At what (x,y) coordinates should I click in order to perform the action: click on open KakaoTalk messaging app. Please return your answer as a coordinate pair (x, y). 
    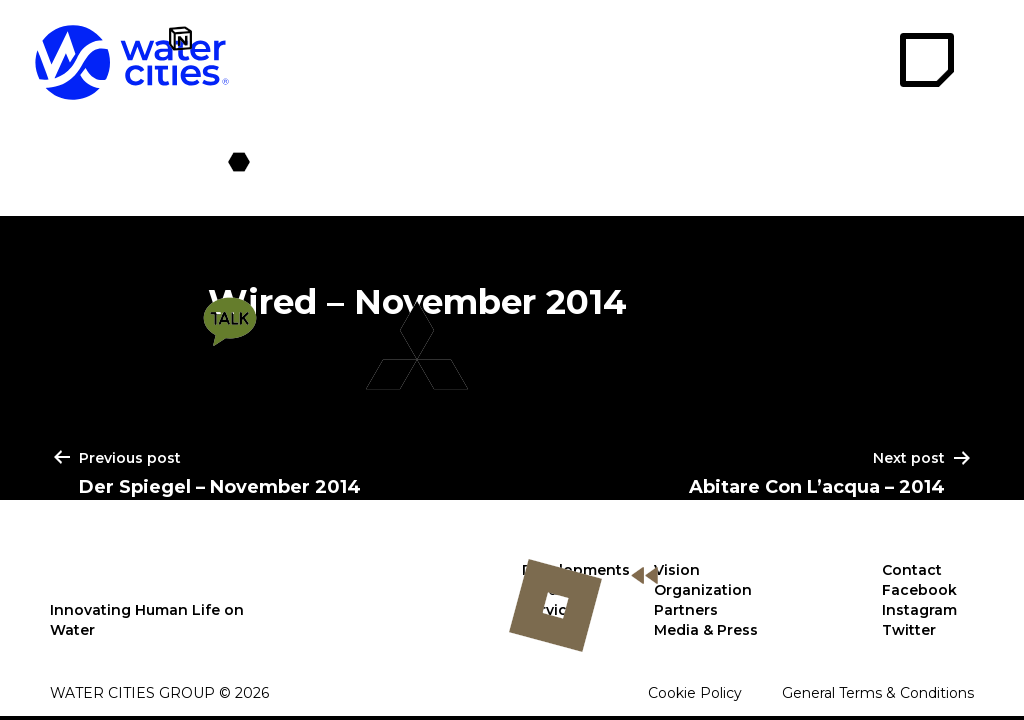
    Looking at the image, I should click on (230, 320).